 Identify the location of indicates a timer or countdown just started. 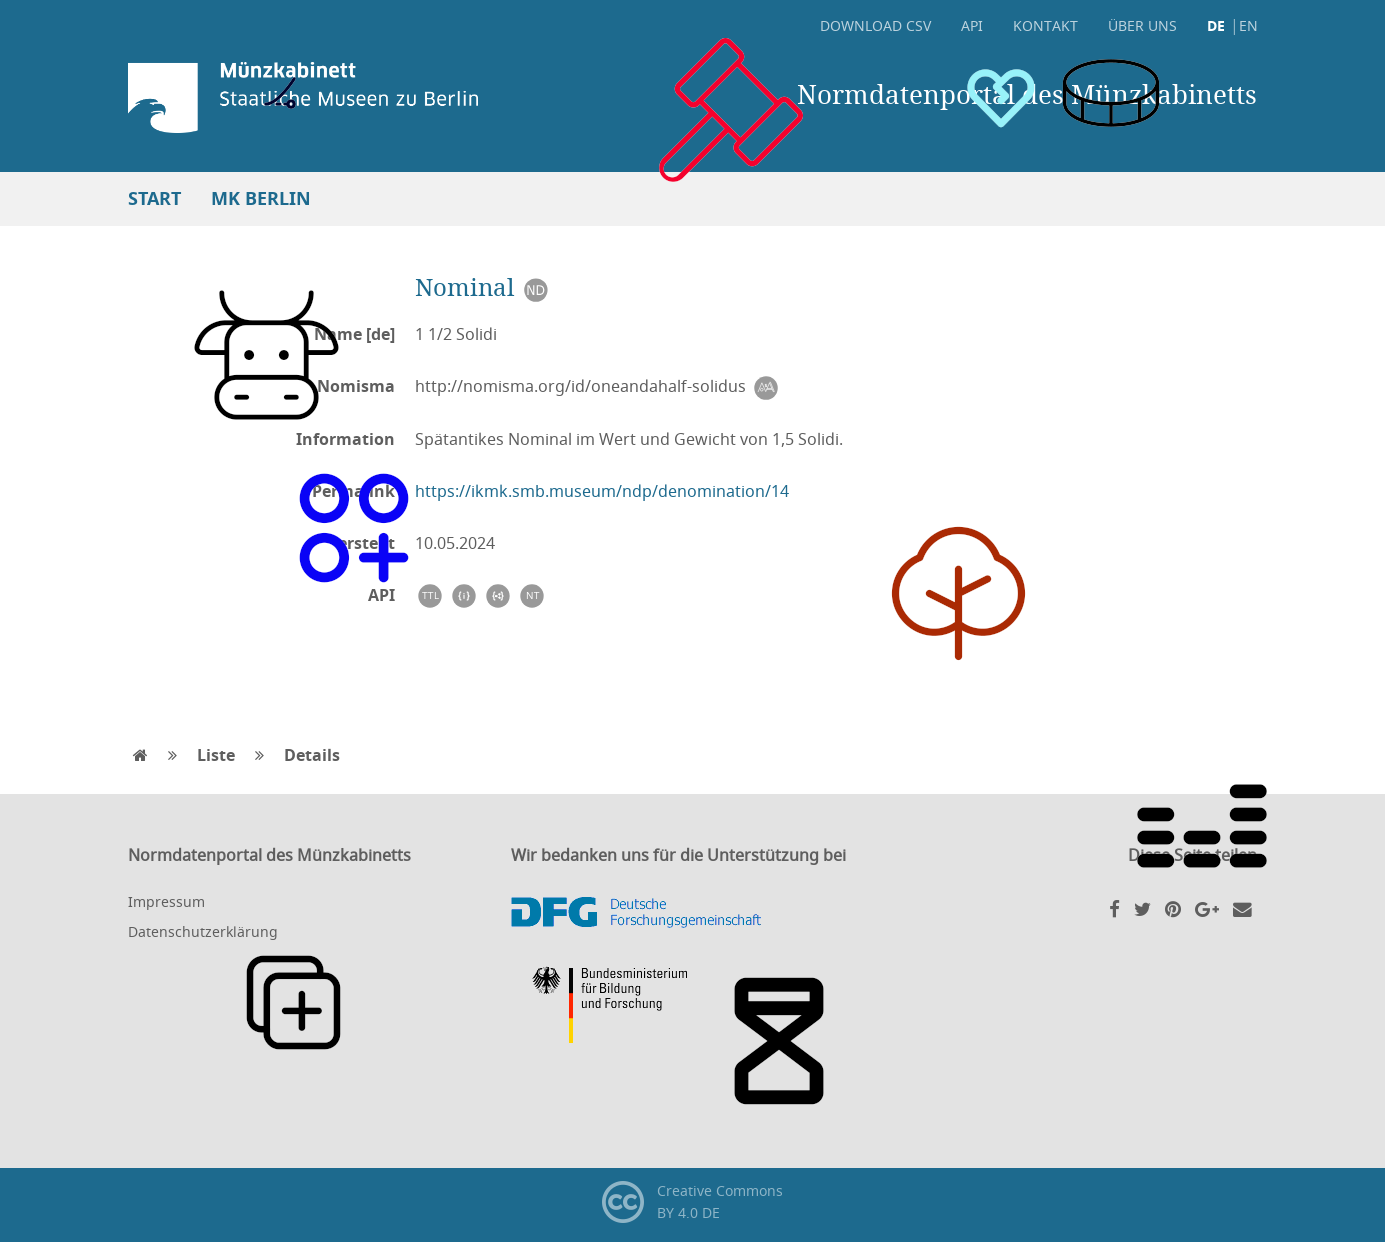
(779, 1041).